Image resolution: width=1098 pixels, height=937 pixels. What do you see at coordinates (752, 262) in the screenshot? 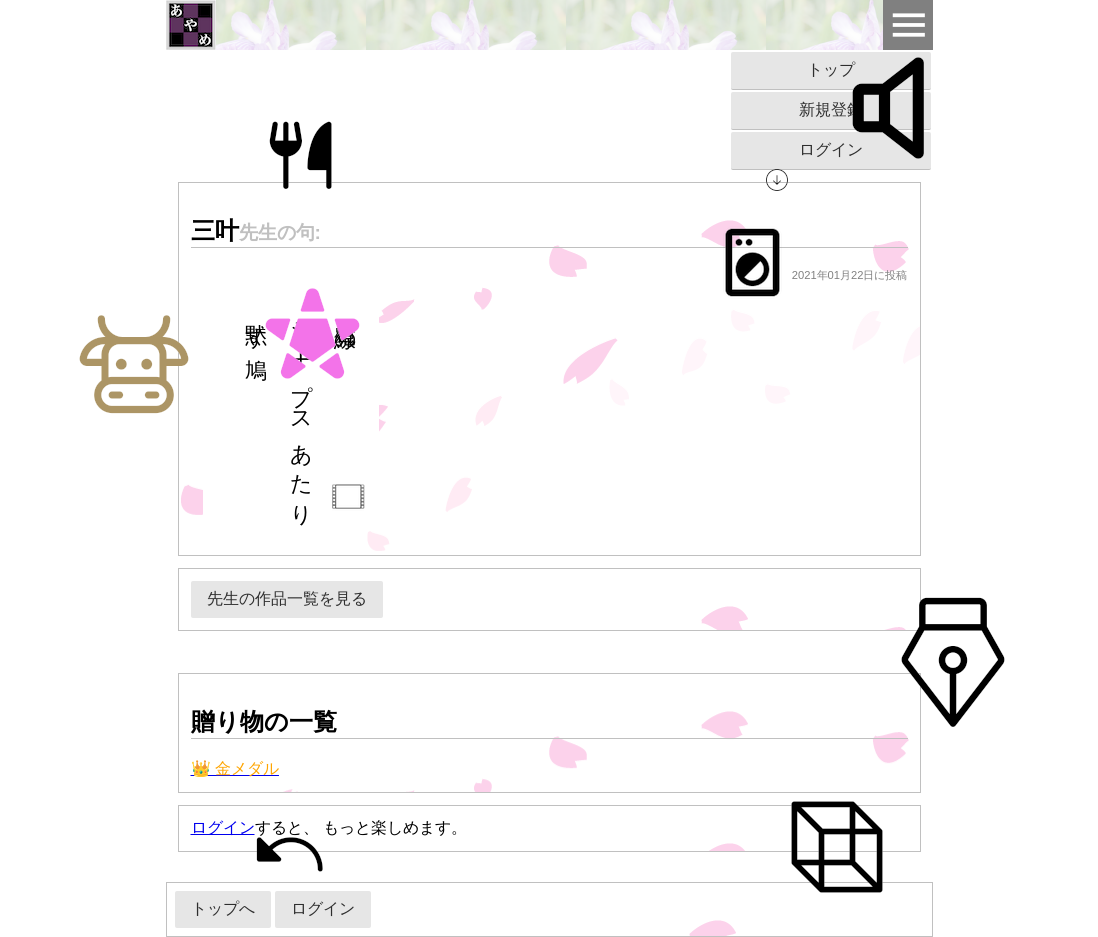
I see `find nearby laundromat or laundry services` at bounding box center [752, 262].